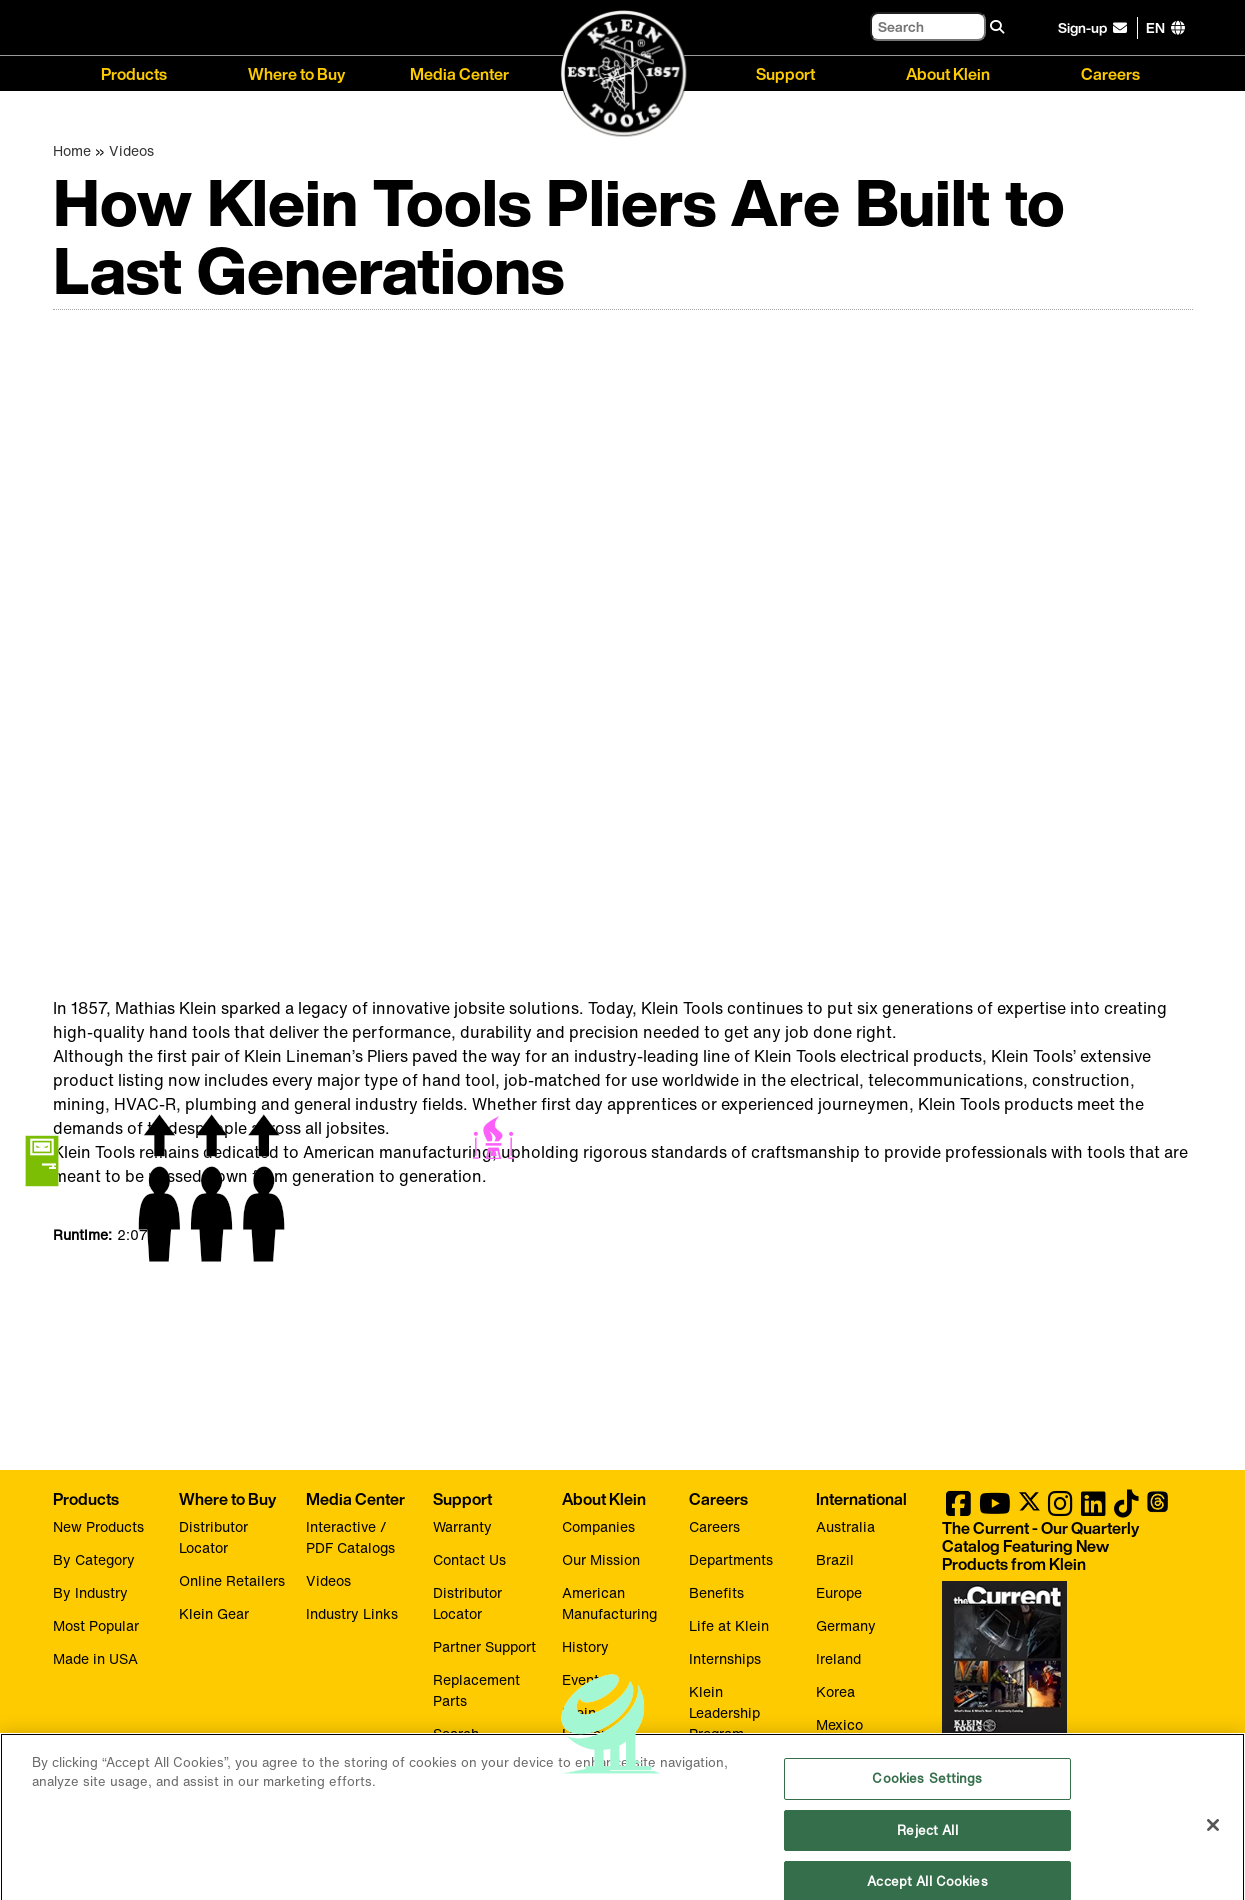 Image resolution: width=1245 pixels, height=1900 pixels. Describe the element at coordinates (211, 1187) in the screenshot. I see `upgrade your team or group members` at that location.